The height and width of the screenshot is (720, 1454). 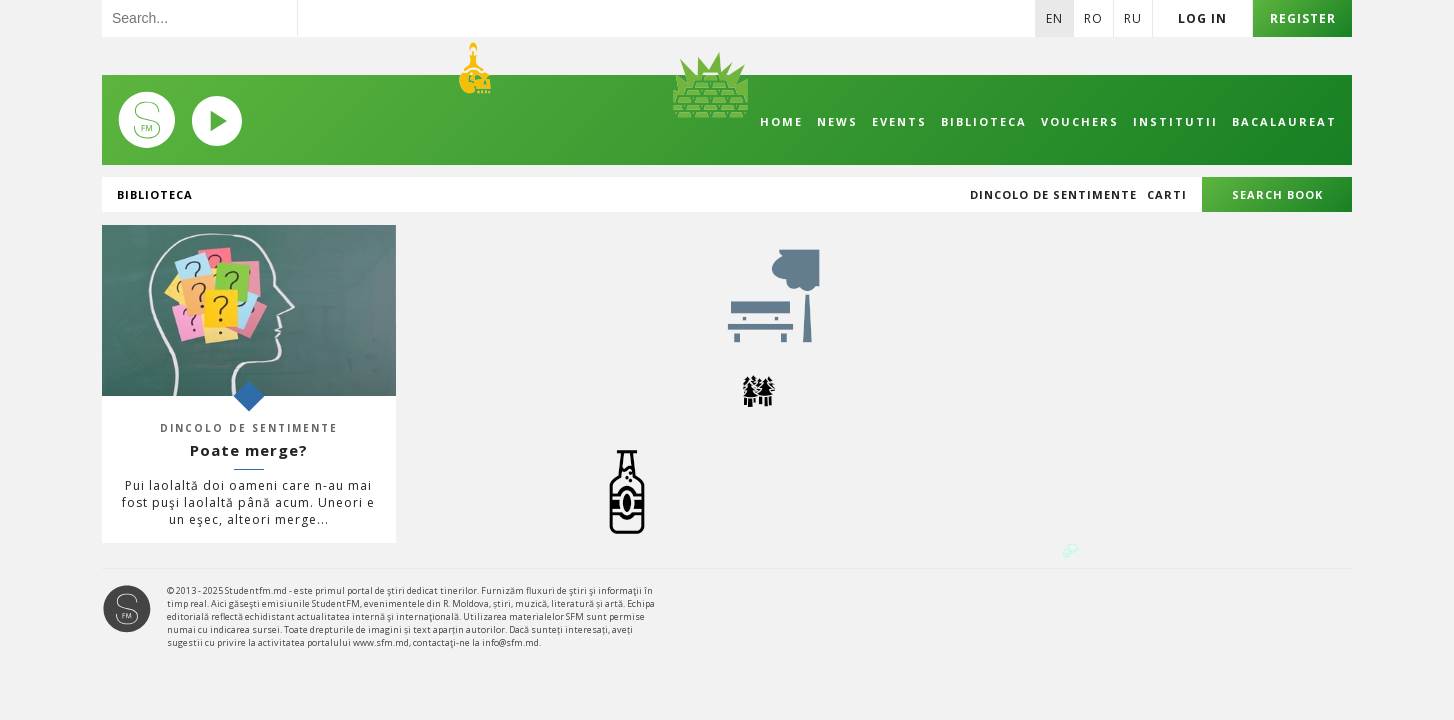 What do you see at coordinates (1071, 551) in the screenshot?
I see `browse meat or protein food options` at bounding box center [1071, 551].